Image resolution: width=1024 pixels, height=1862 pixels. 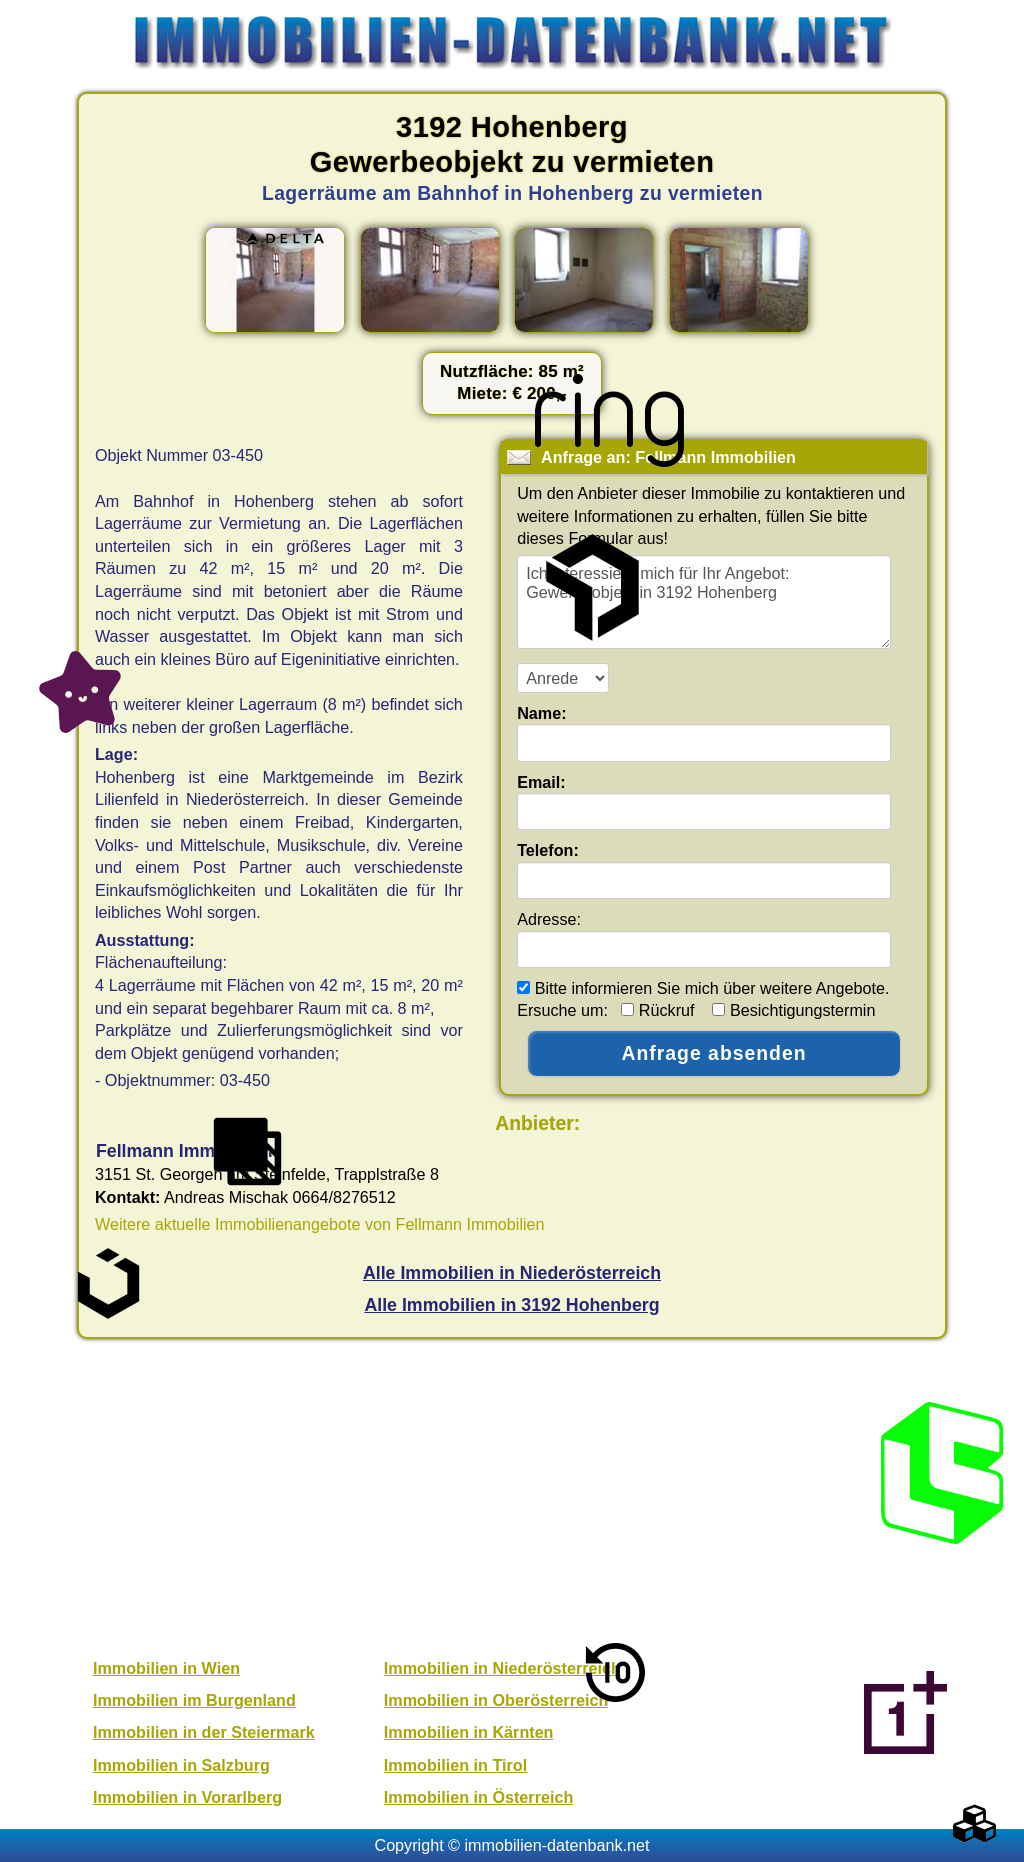 I want to click on skip back 10 seconds in media playback, so click(x=615, y=1672).